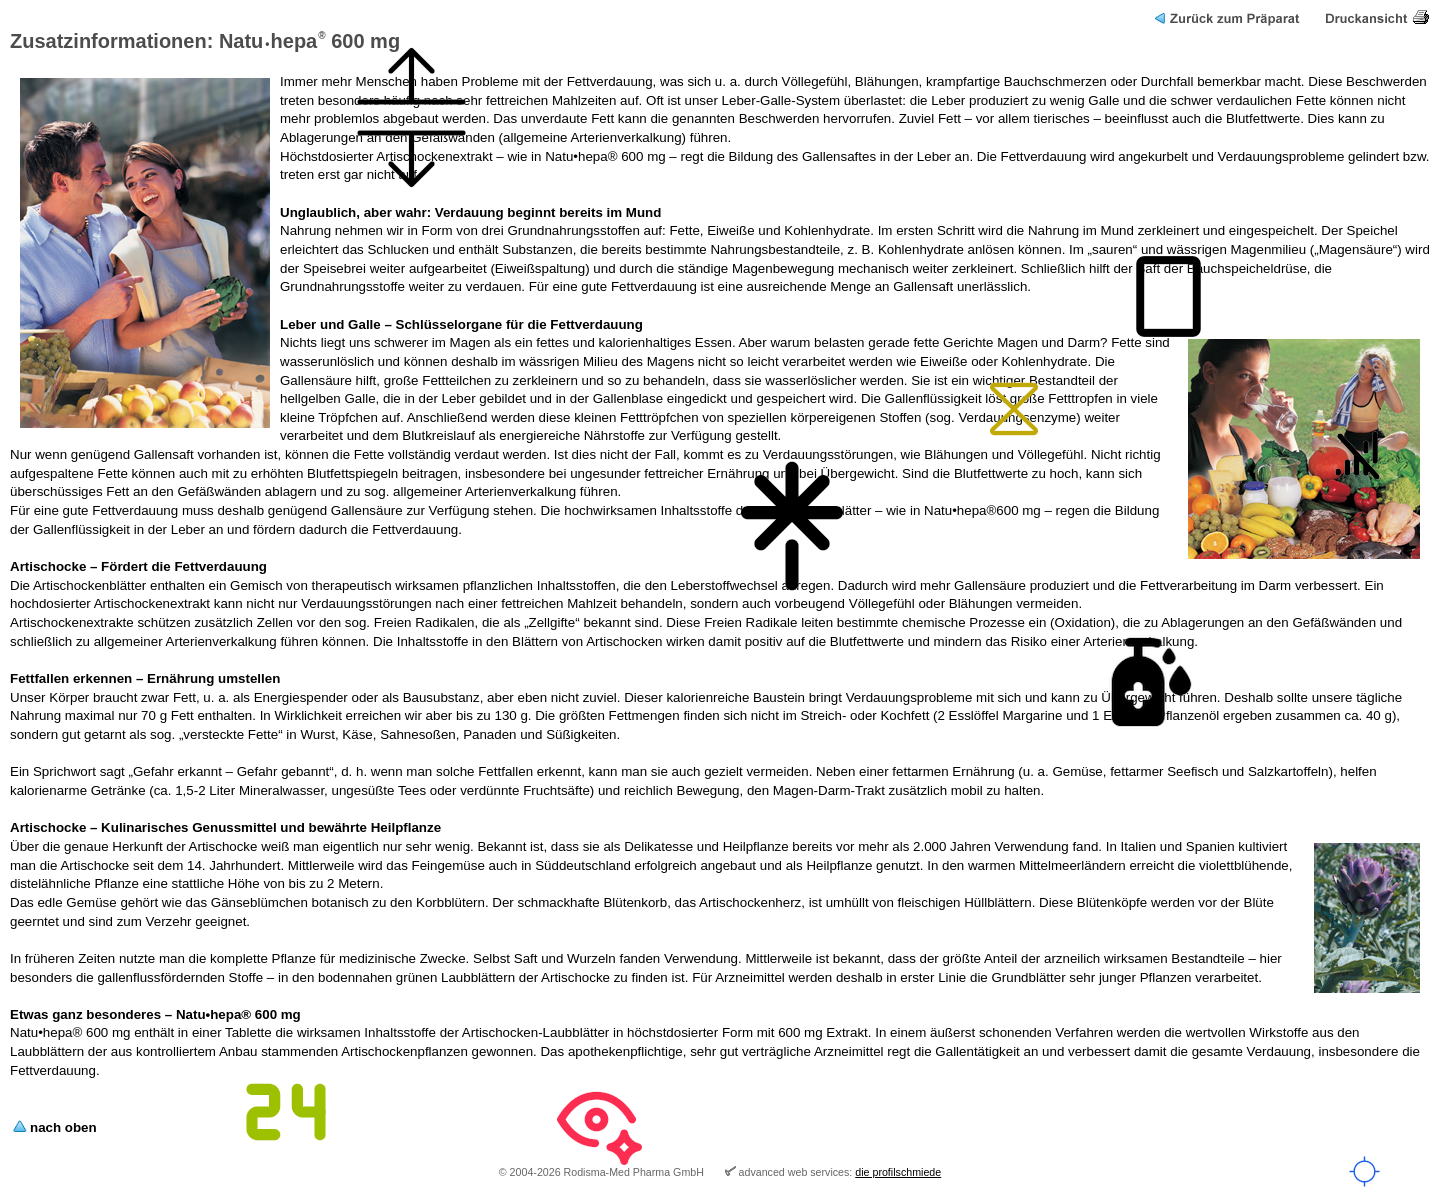 The height and width of the screenshot is (1190, 1440). Describe the element at coordinates (1358, 456) in the screenshot. I see `no cellular signal available` at that location.